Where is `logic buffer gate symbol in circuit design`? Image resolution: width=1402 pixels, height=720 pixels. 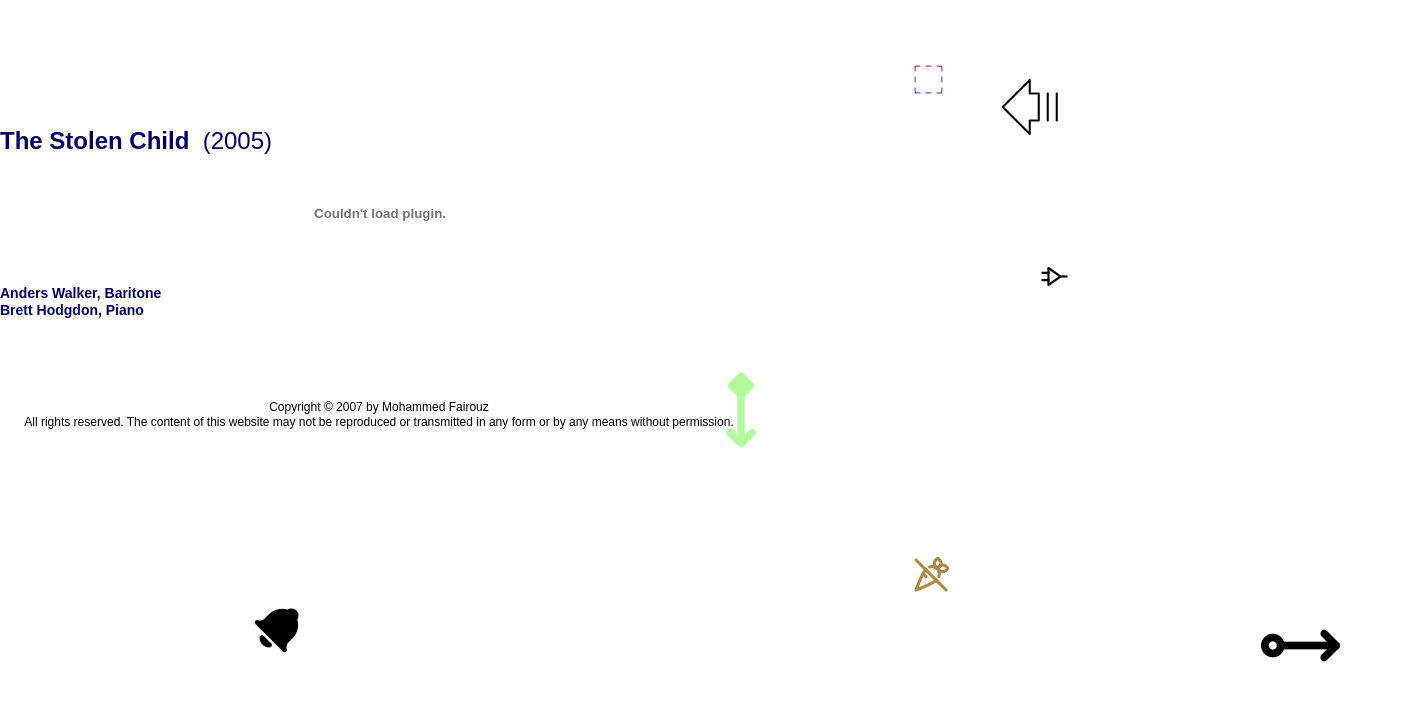
logic buffer gate symbol in circuit design is located at coordinates (1054, 276).